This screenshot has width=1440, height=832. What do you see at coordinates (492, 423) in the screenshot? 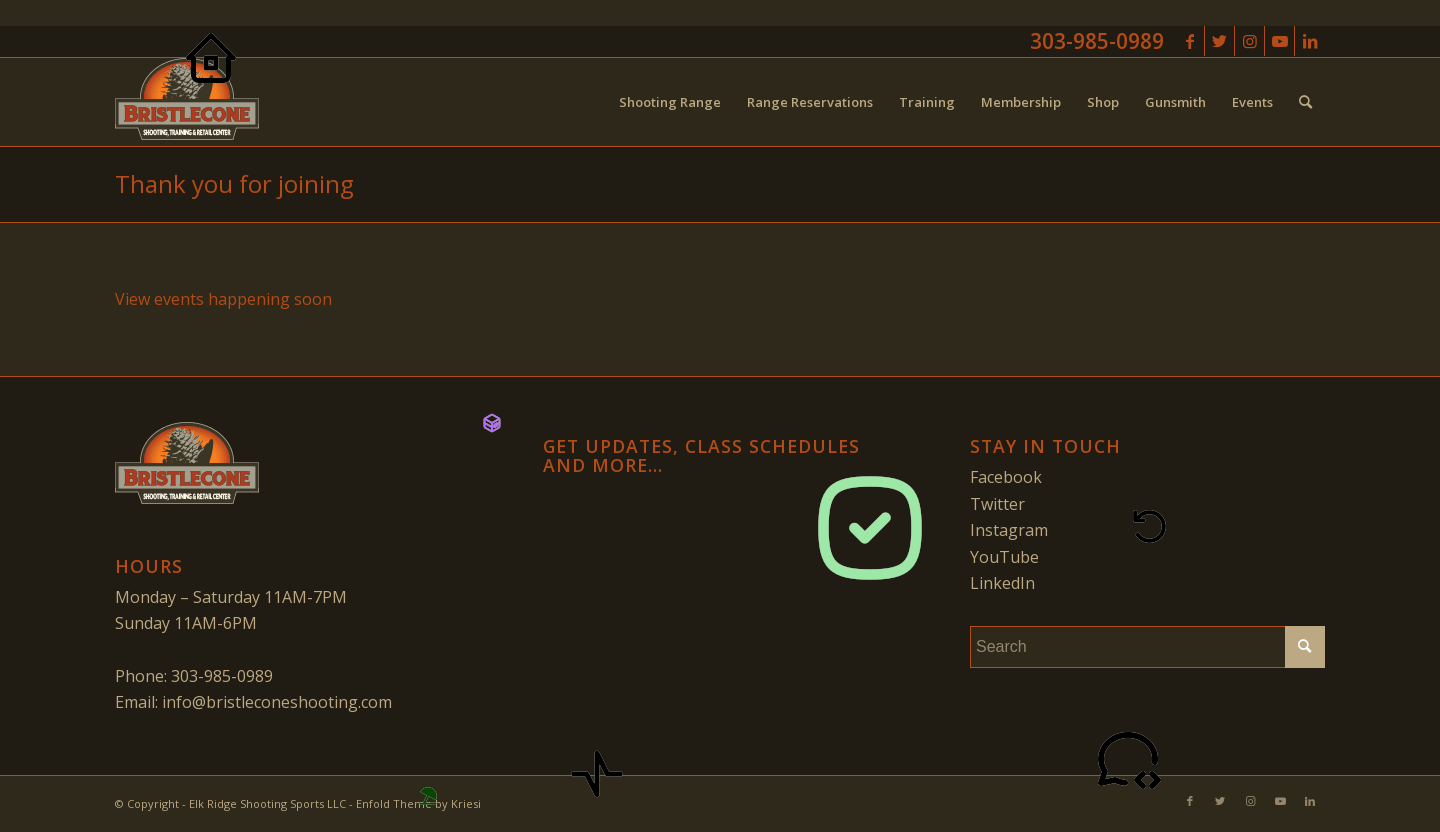
I see `open minecraft` at bounding box center [492, 423].